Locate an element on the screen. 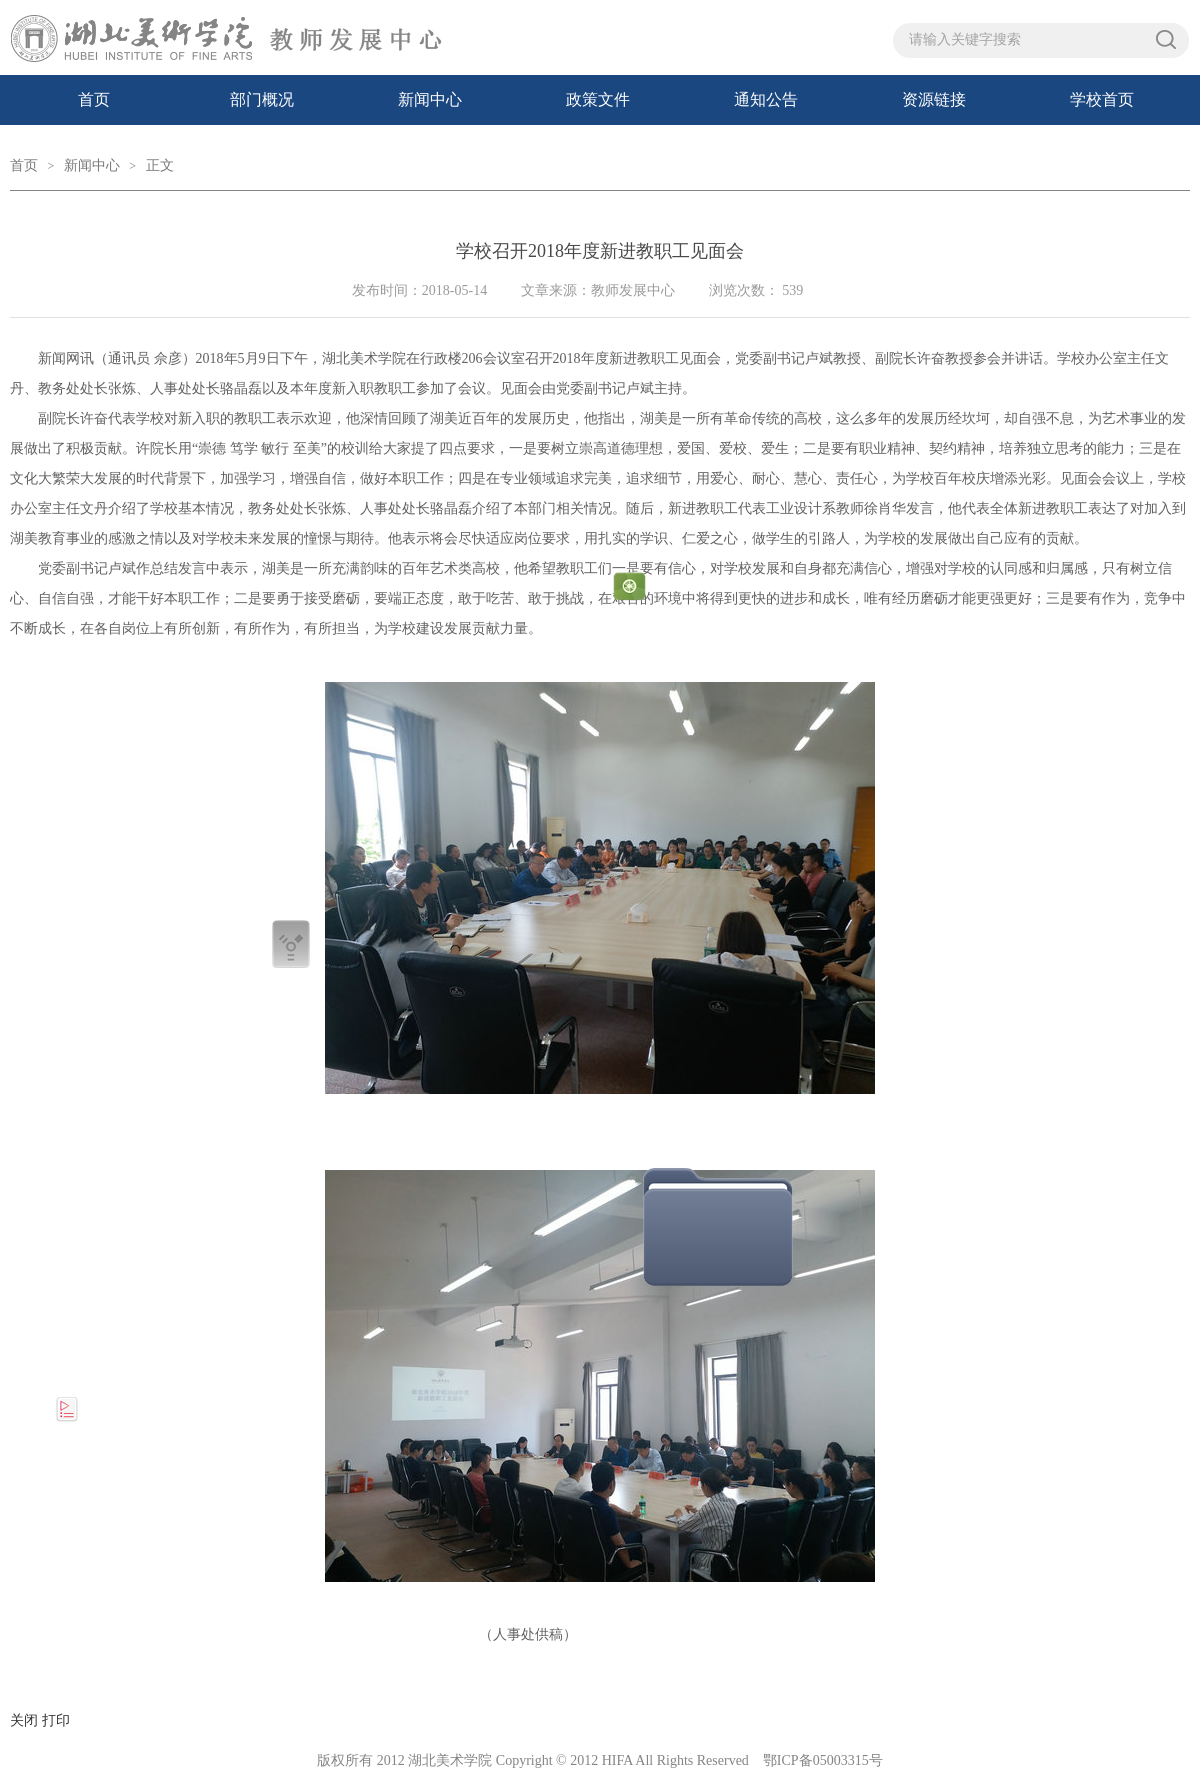  an mp3 playlist file is located at coordinates (67, 1409).